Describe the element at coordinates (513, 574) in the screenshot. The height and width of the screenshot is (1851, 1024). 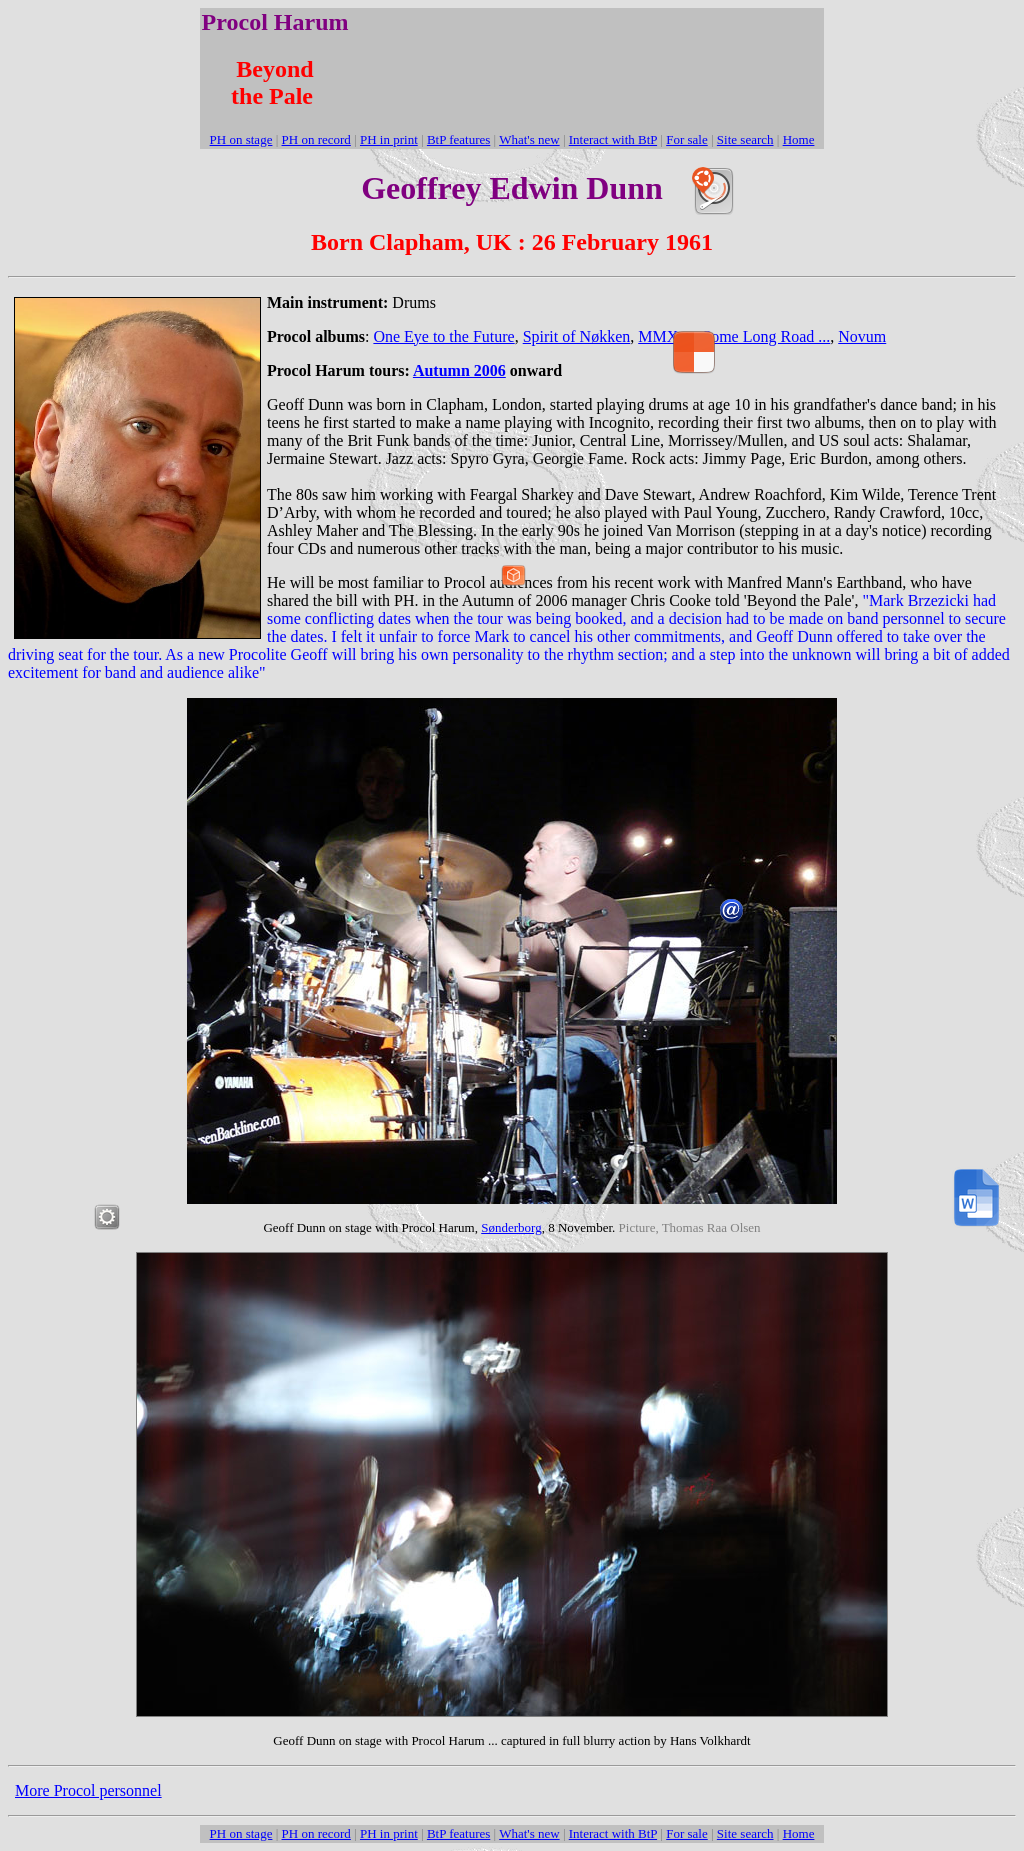
I see `open a 3D model file` at that location.